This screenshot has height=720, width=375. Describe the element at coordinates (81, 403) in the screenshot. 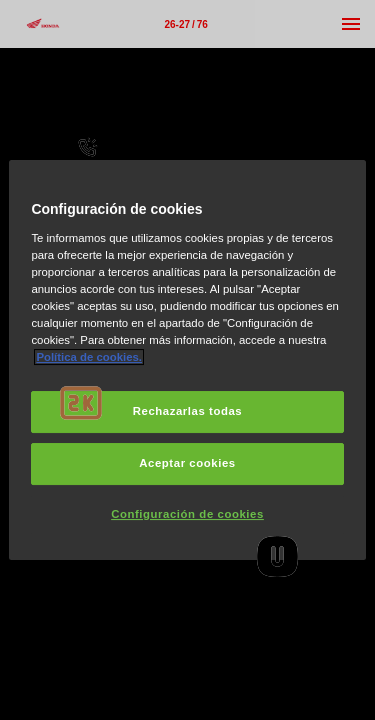

I see `indicates 2K video resolution quality` at that location.